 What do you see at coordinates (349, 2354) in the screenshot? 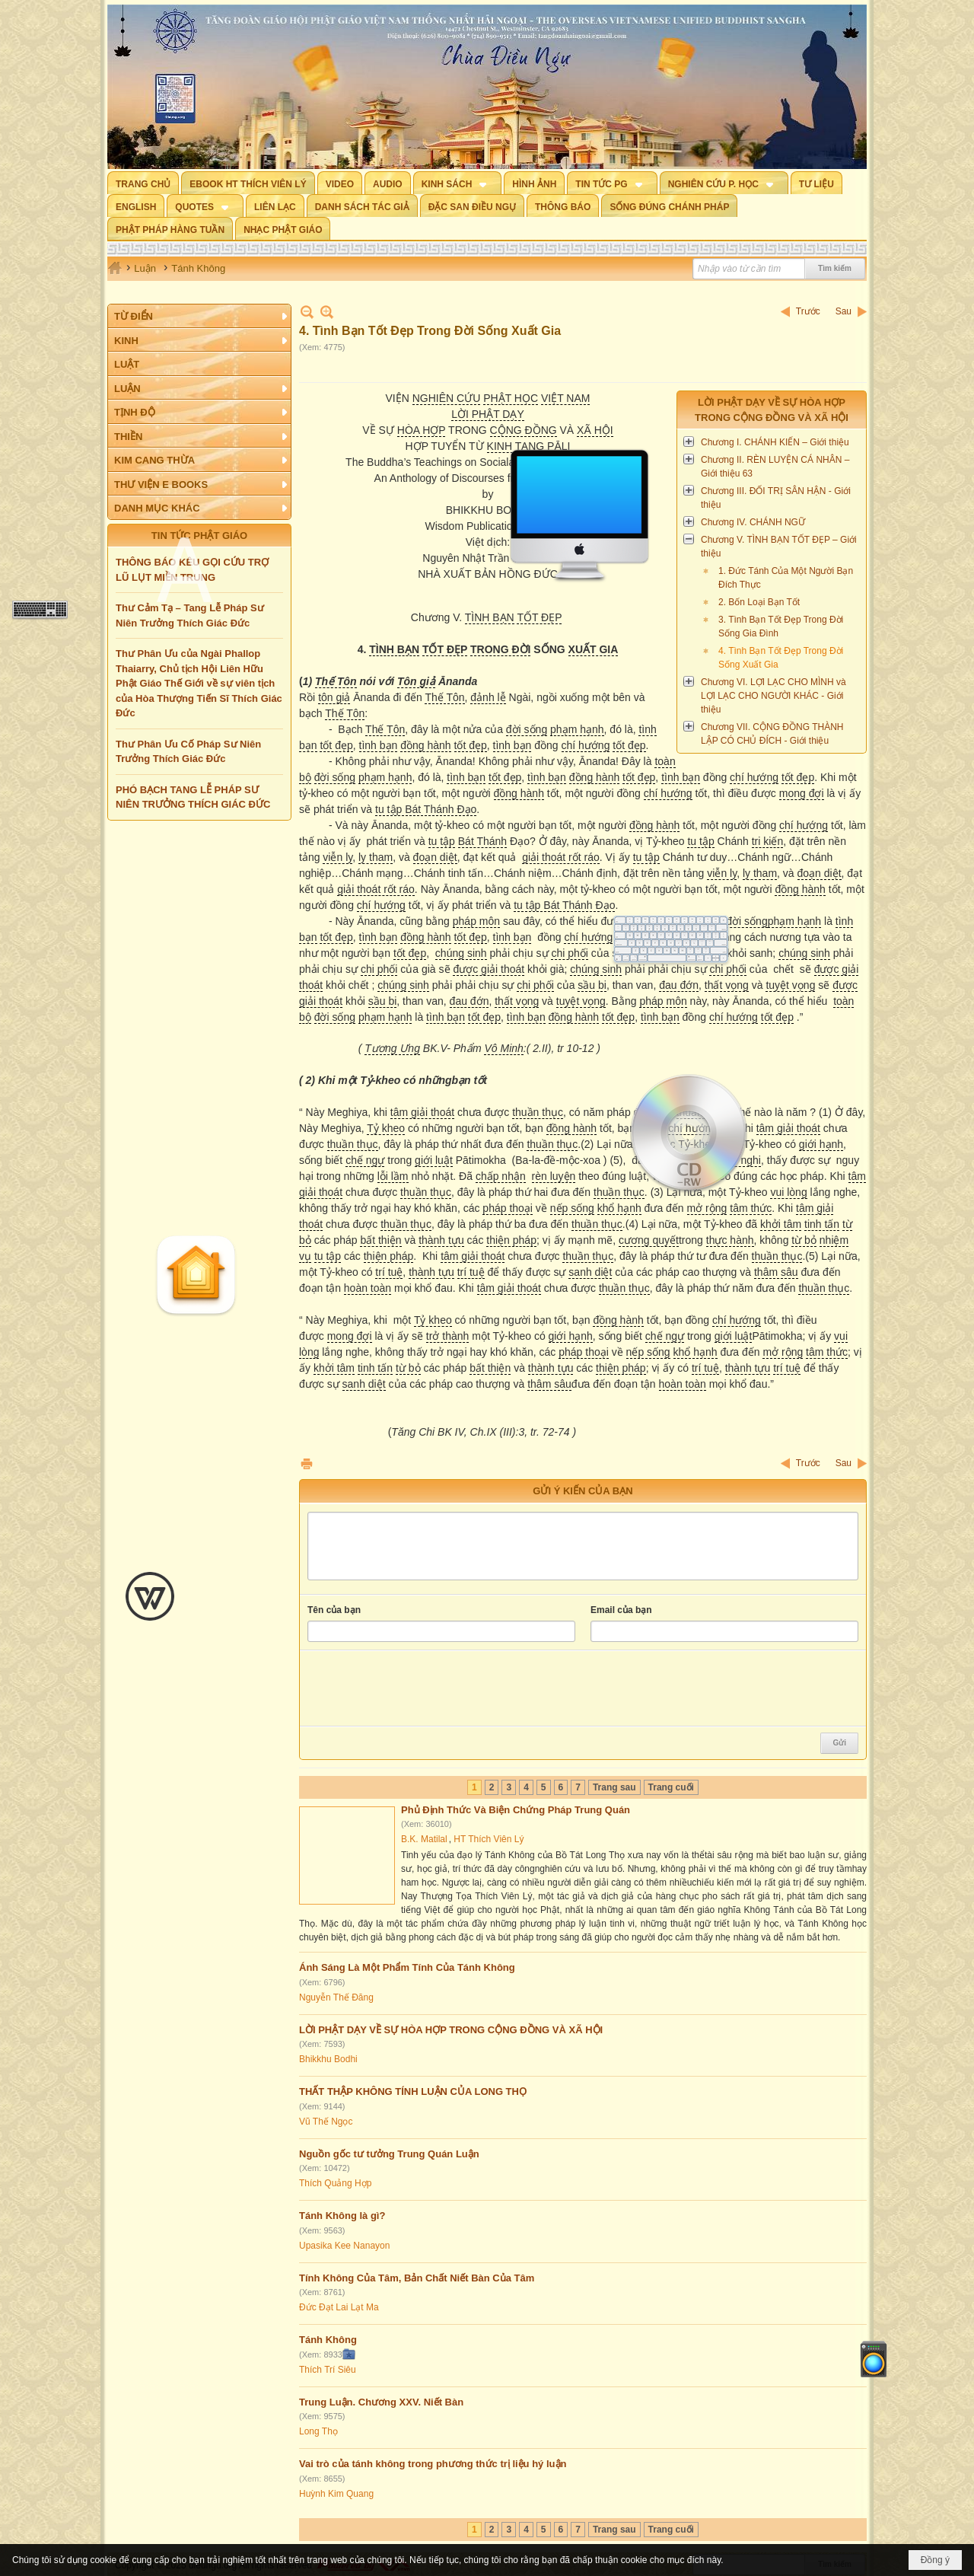
I see `access your favorites folder in the media library` at bounding box center [349, 2354].